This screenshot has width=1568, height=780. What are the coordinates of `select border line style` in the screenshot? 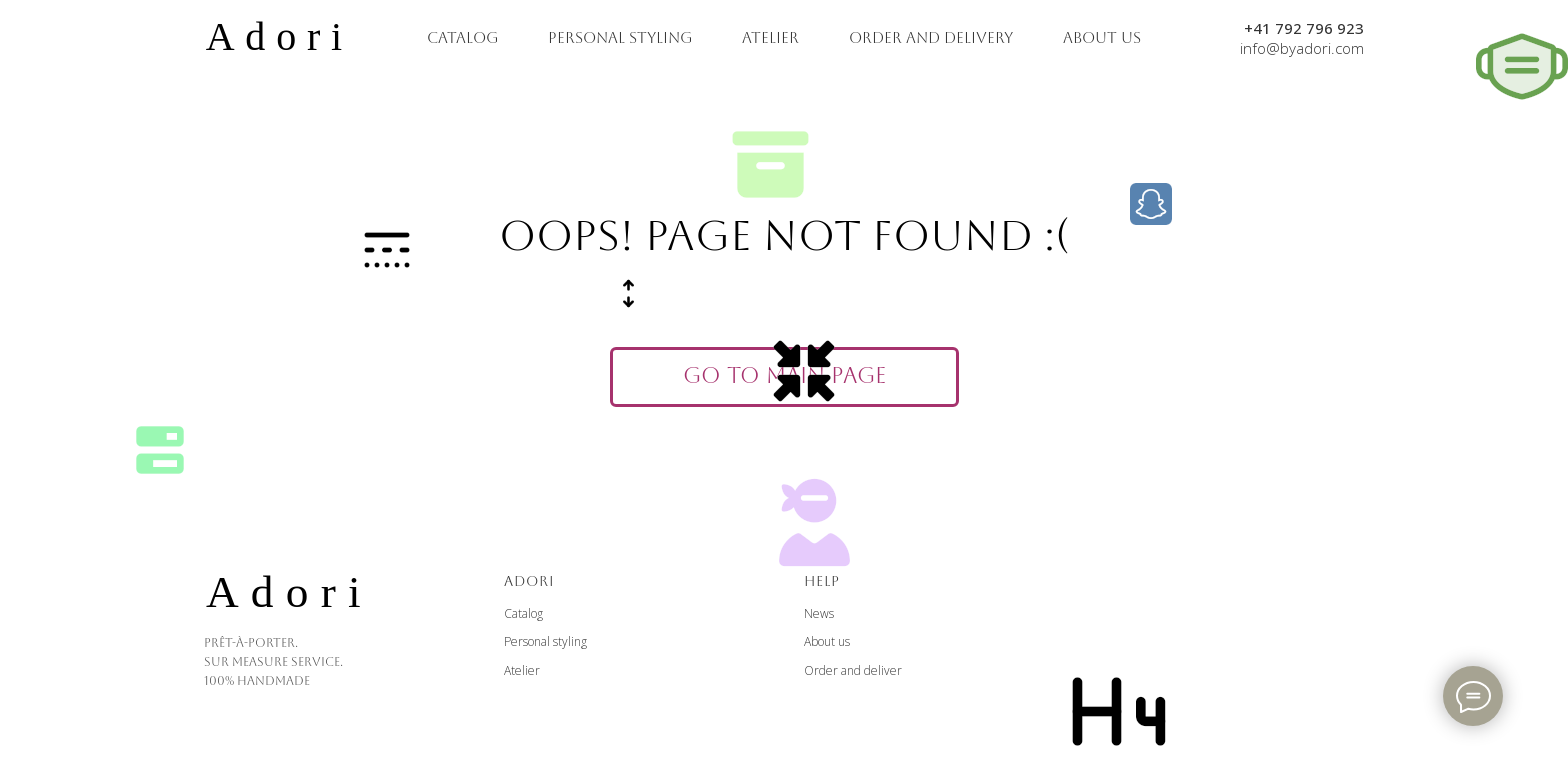 It's located at (387, 250).